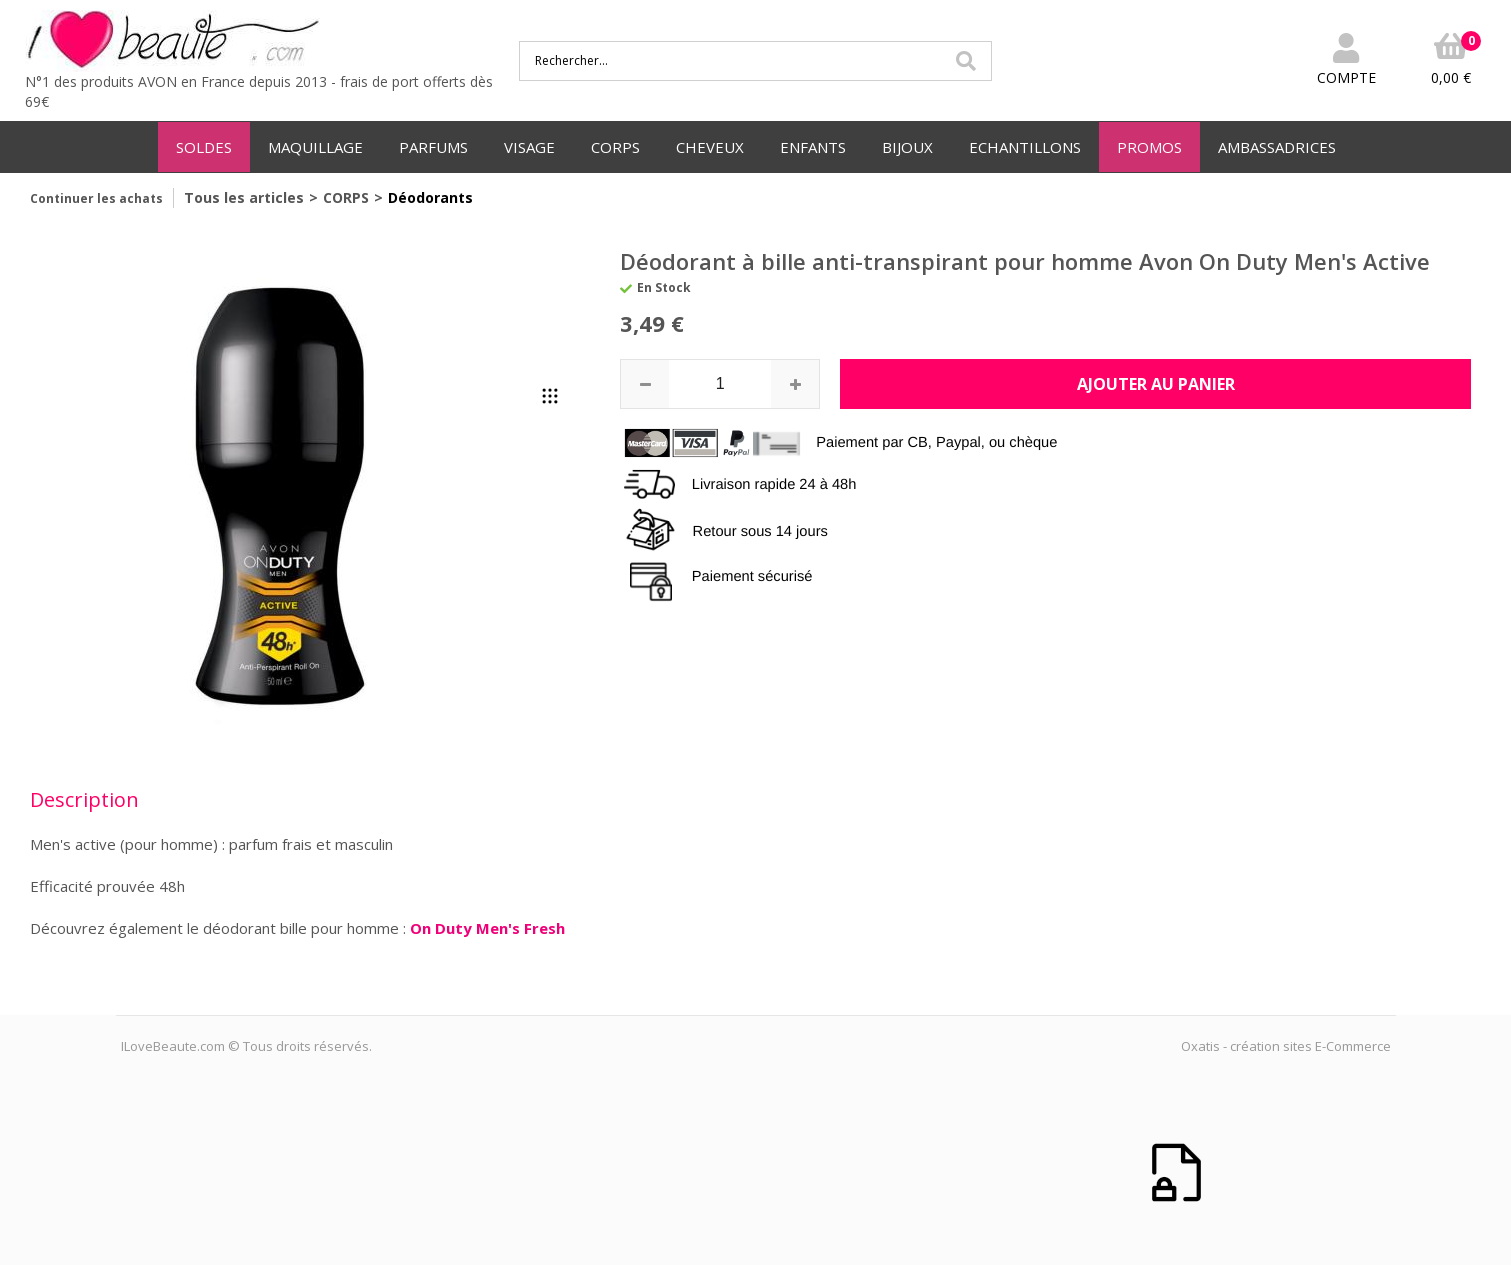 The image size is (1511, 1265). I want to click on access a password-protected file, so click(1176, 1172).